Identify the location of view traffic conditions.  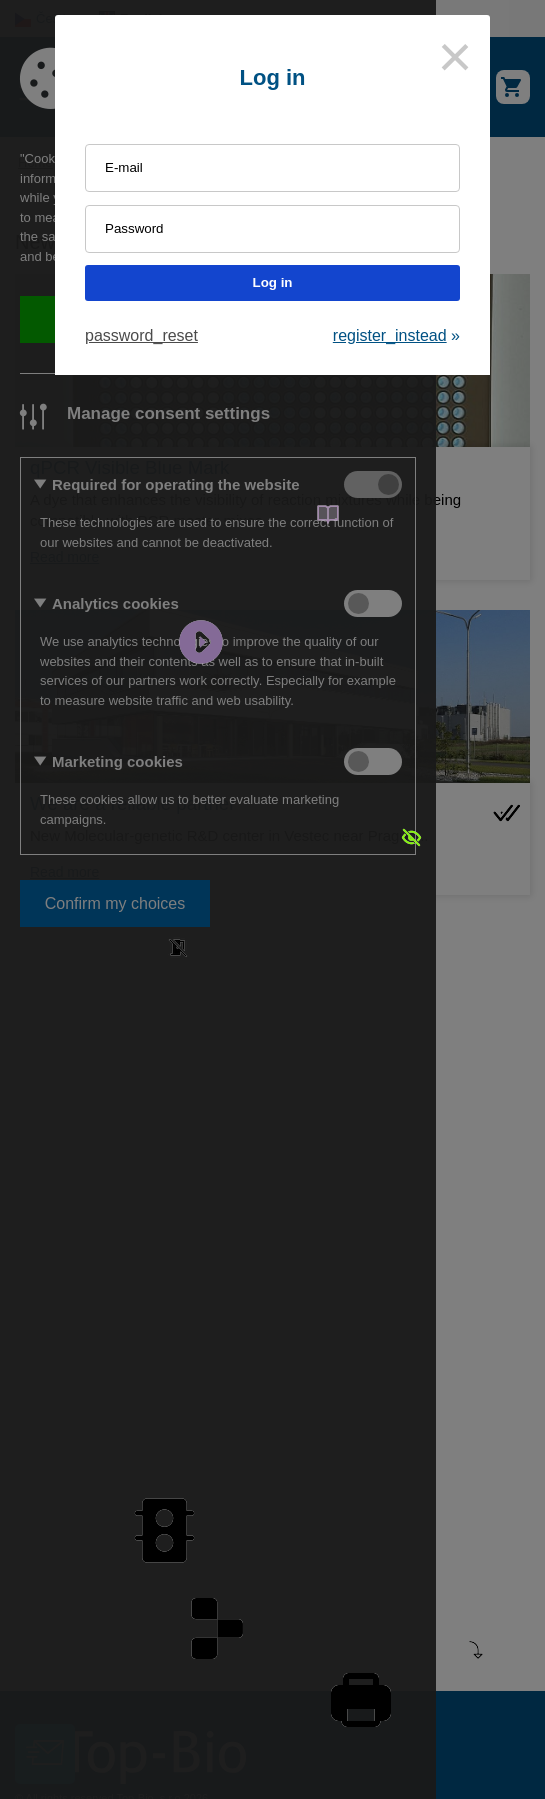
(164, 1530).